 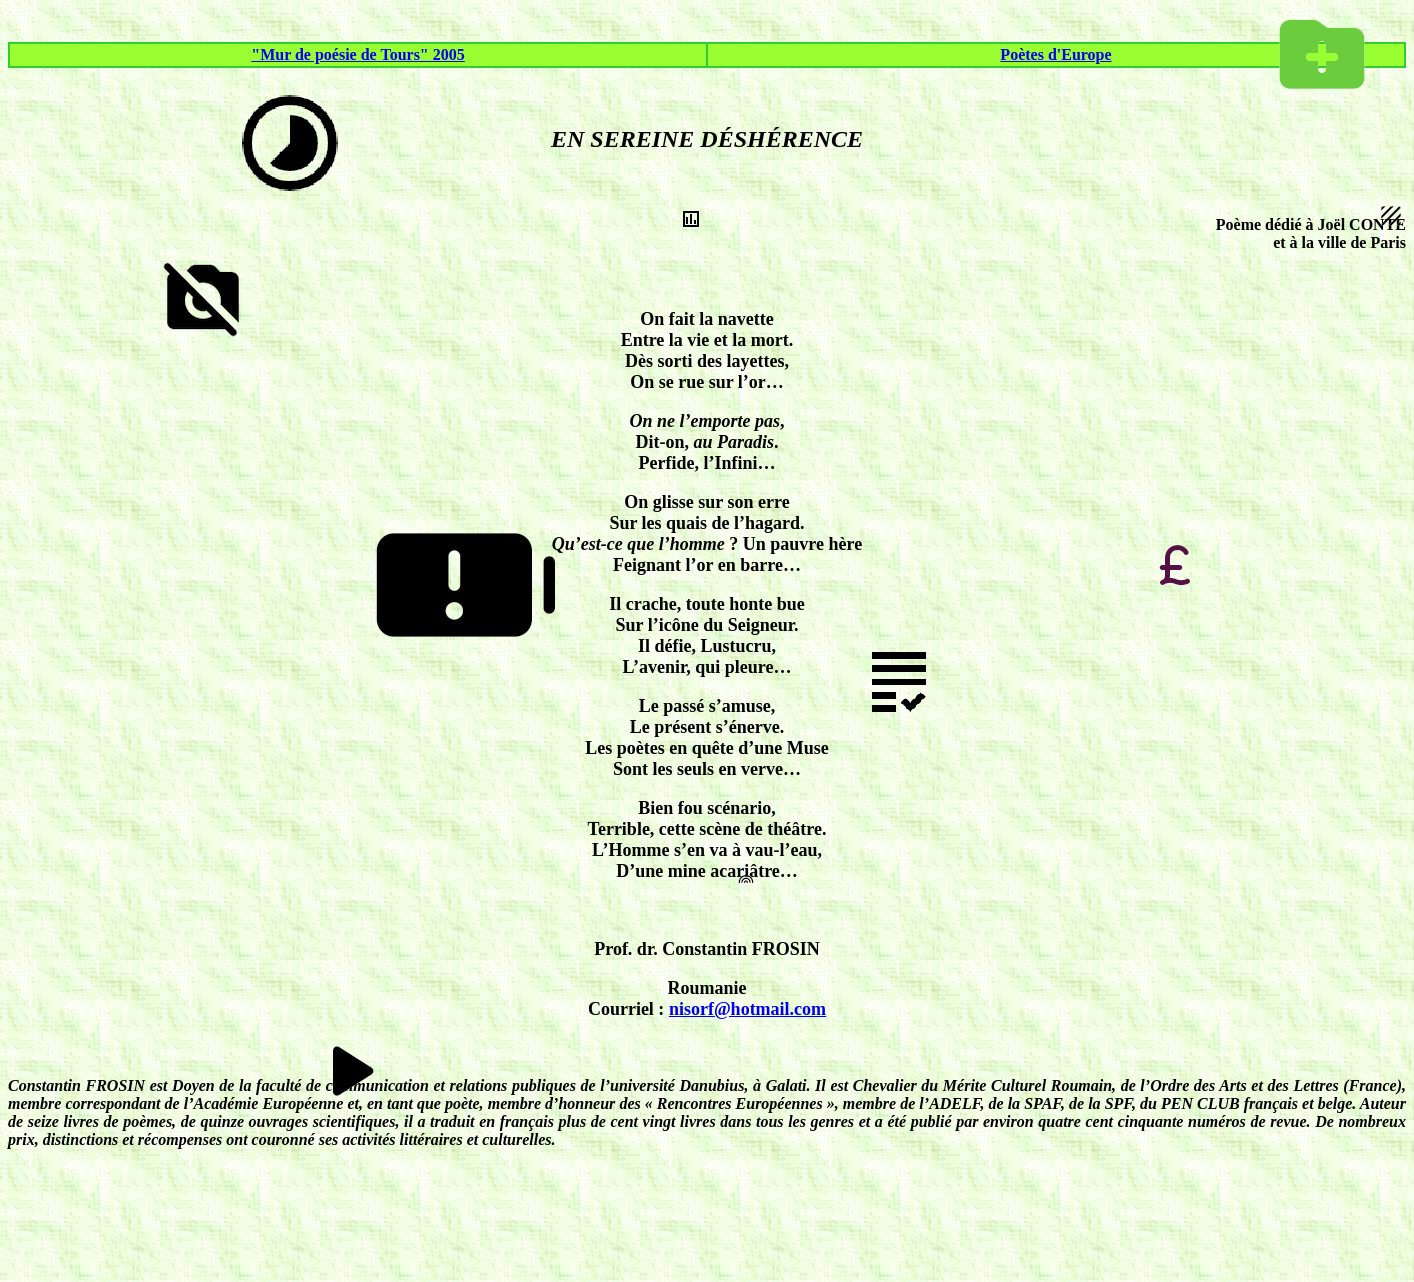 What do you see at coordinates (203, 297) in the screenshot?
I see `photography not allowed in this area` at bounding box center [203, 297].